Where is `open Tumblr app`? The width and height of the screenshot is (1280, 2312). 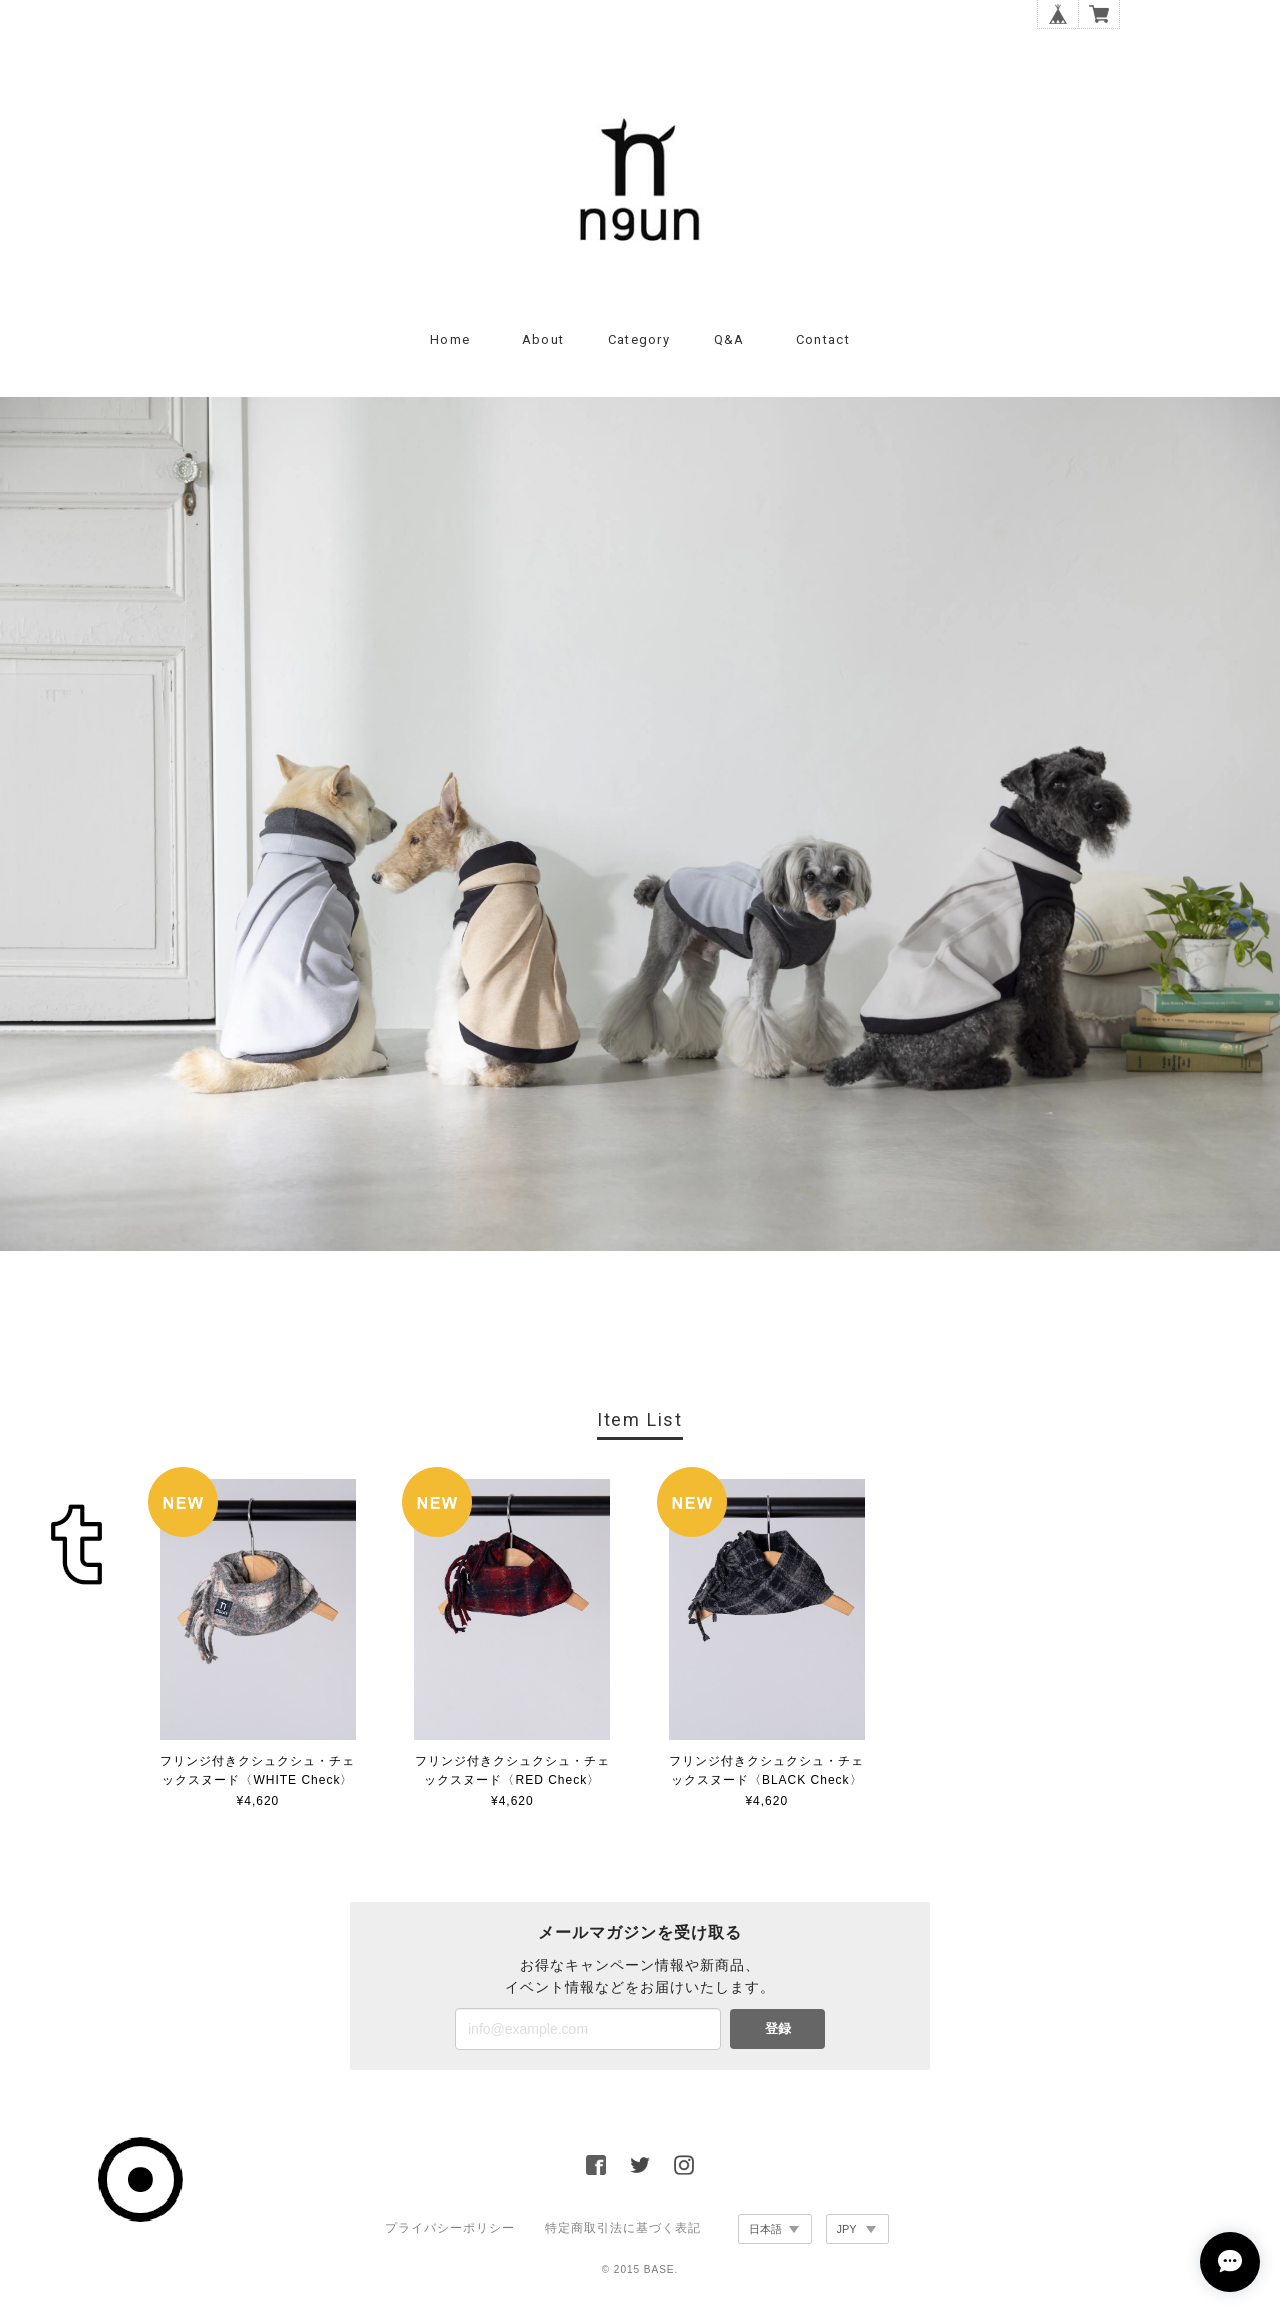 open Tumblr app is located at coordinates (76, 1544).